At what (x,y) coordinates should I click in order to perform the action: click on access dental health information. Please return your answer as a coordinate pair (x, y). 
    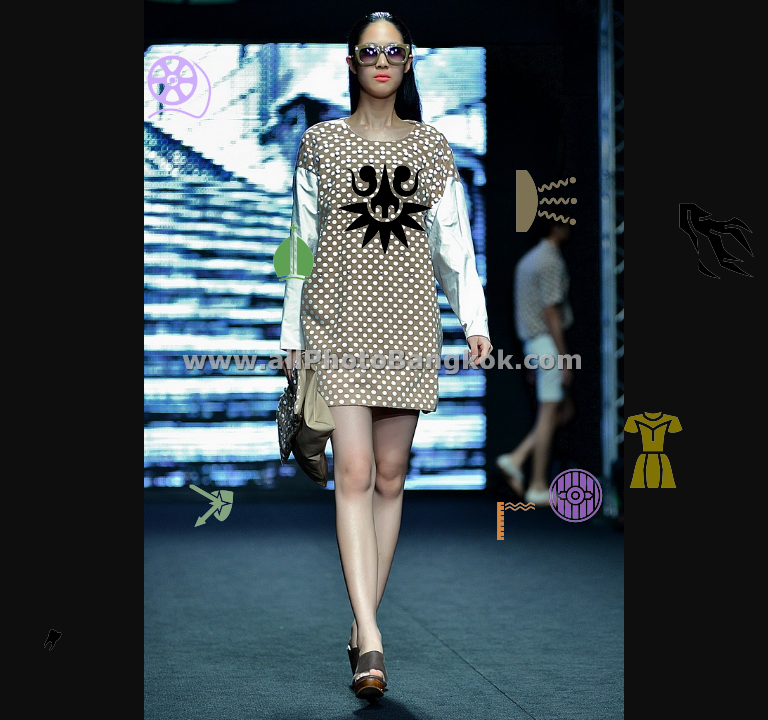
    Looking at the image, I should click on (52, 639).